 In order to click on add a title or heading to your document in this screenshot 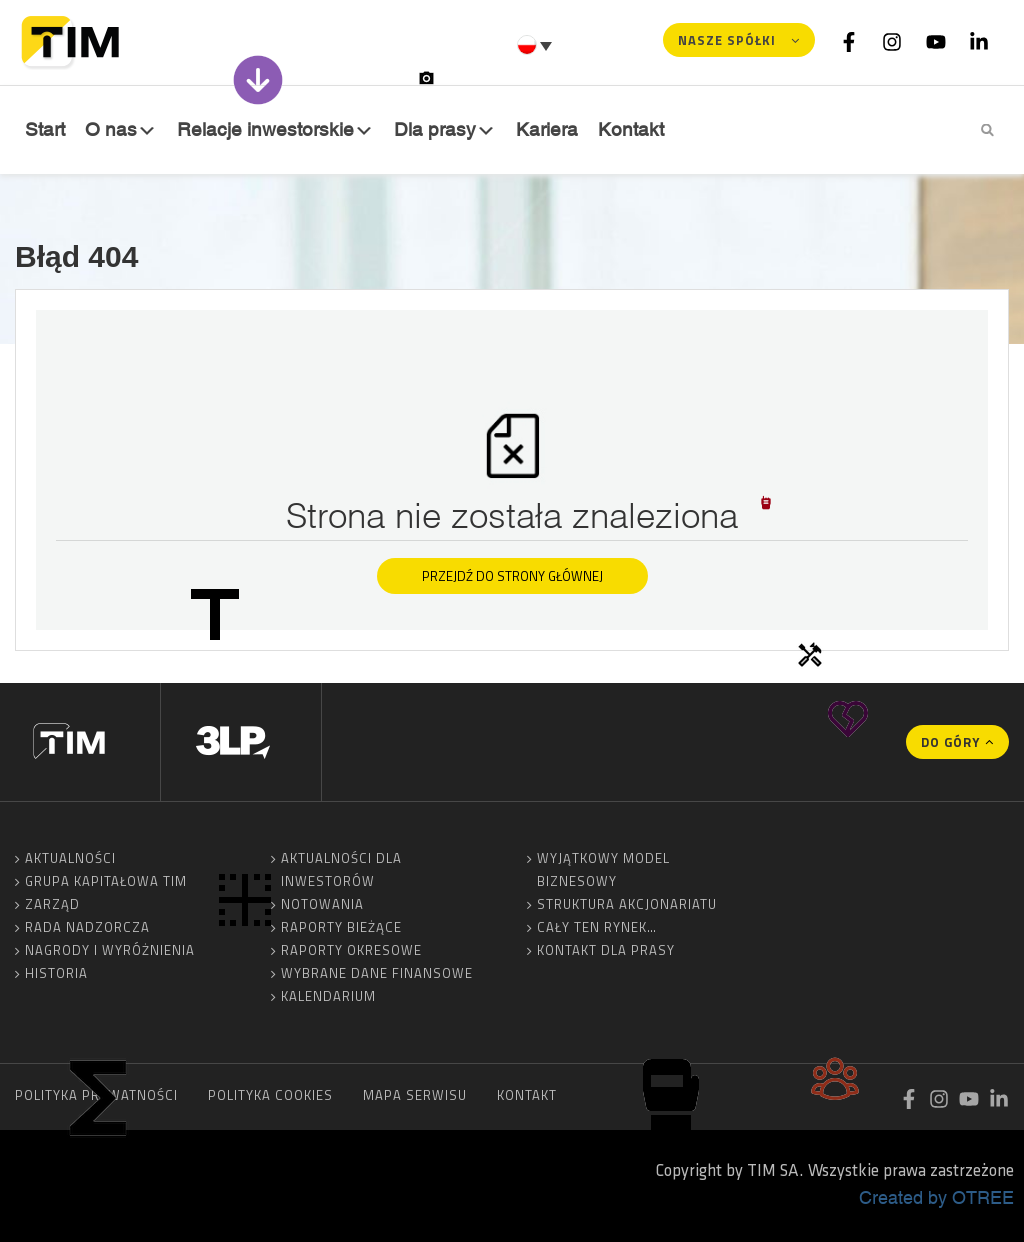, I will do `click(215, 616)`.